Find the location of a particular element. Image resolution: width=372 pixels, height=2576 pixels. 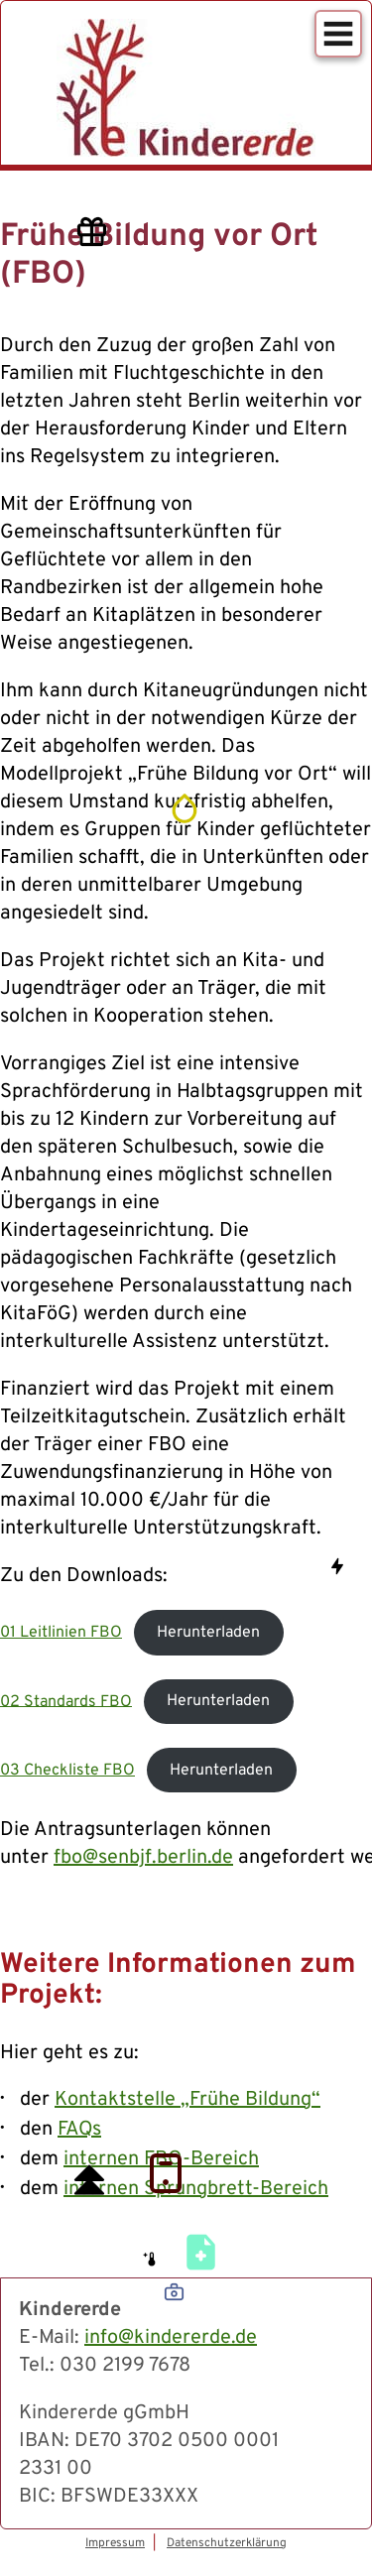

view gifts or rewards is located at coordinates (91, 231).